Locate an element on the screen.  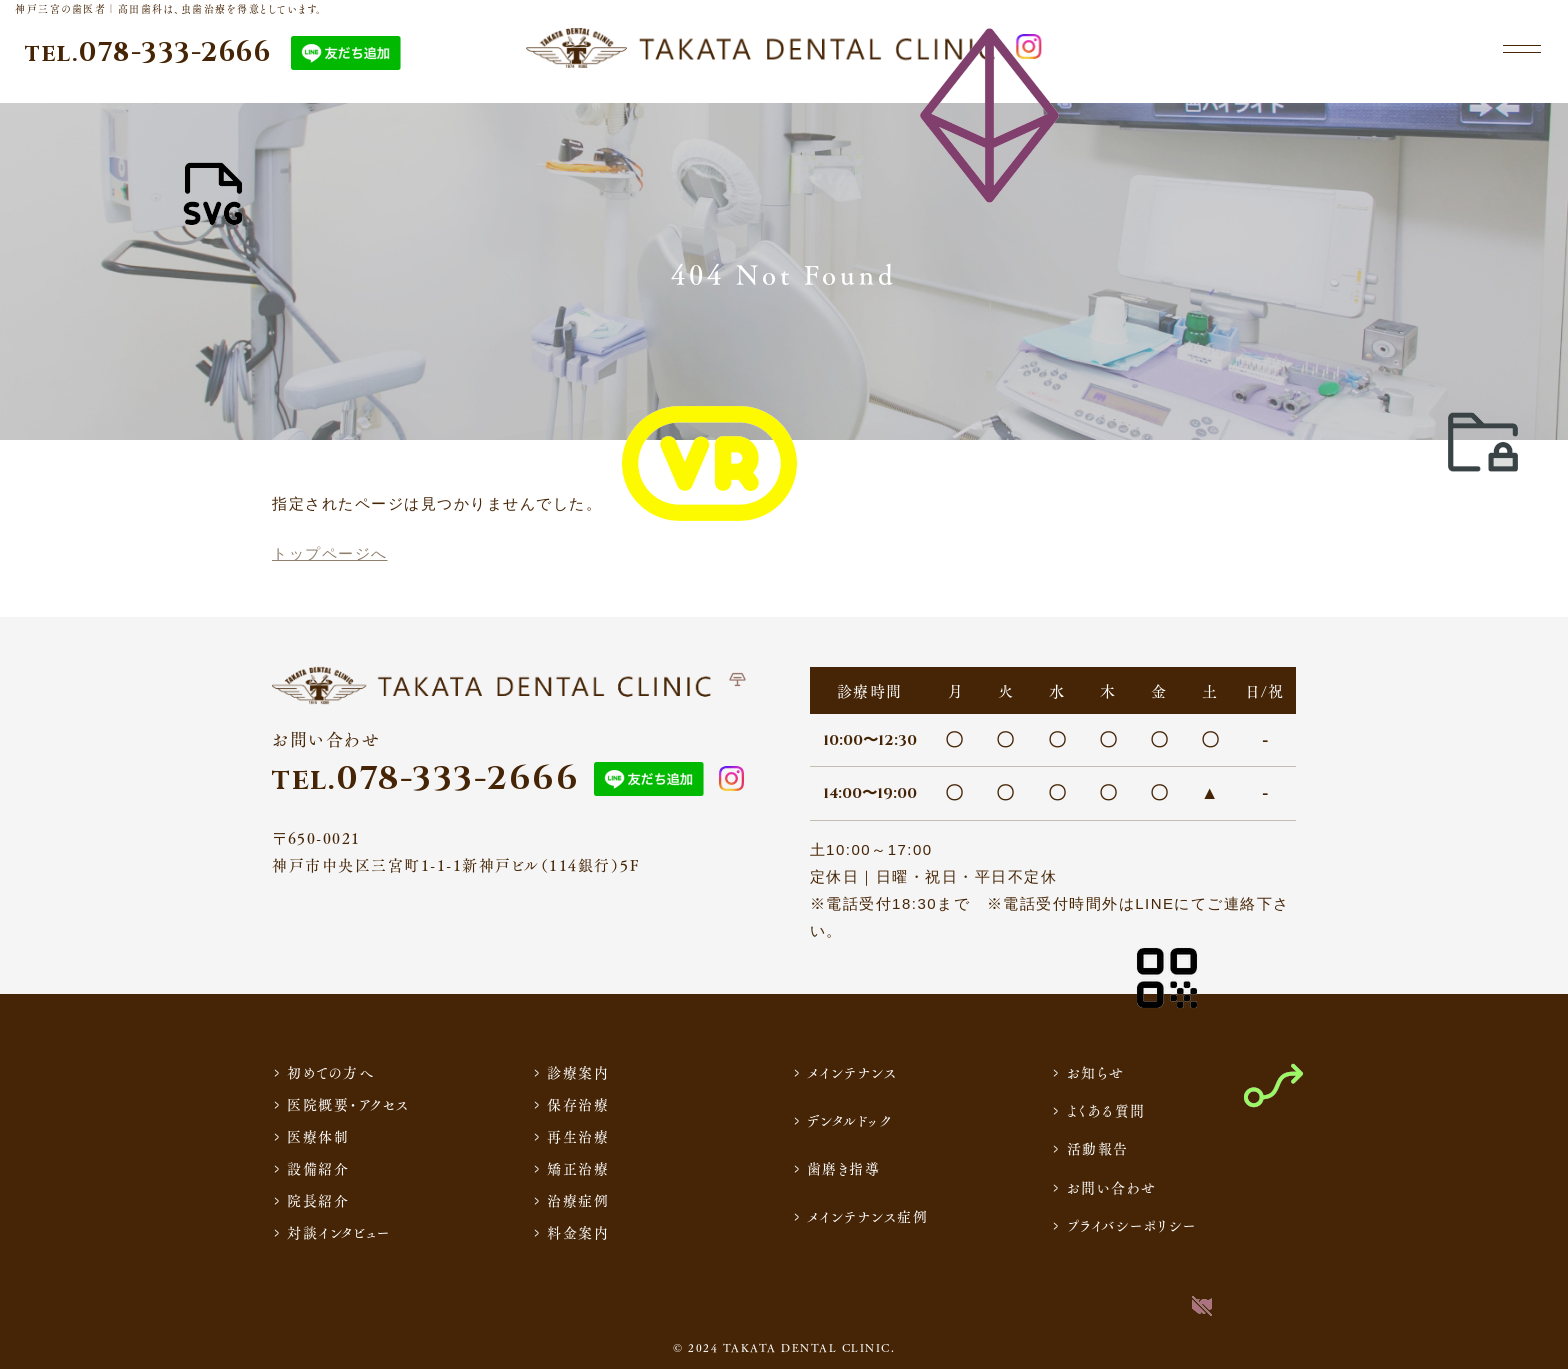
scan or generate a QR code is located at coordinates (1167, 978).